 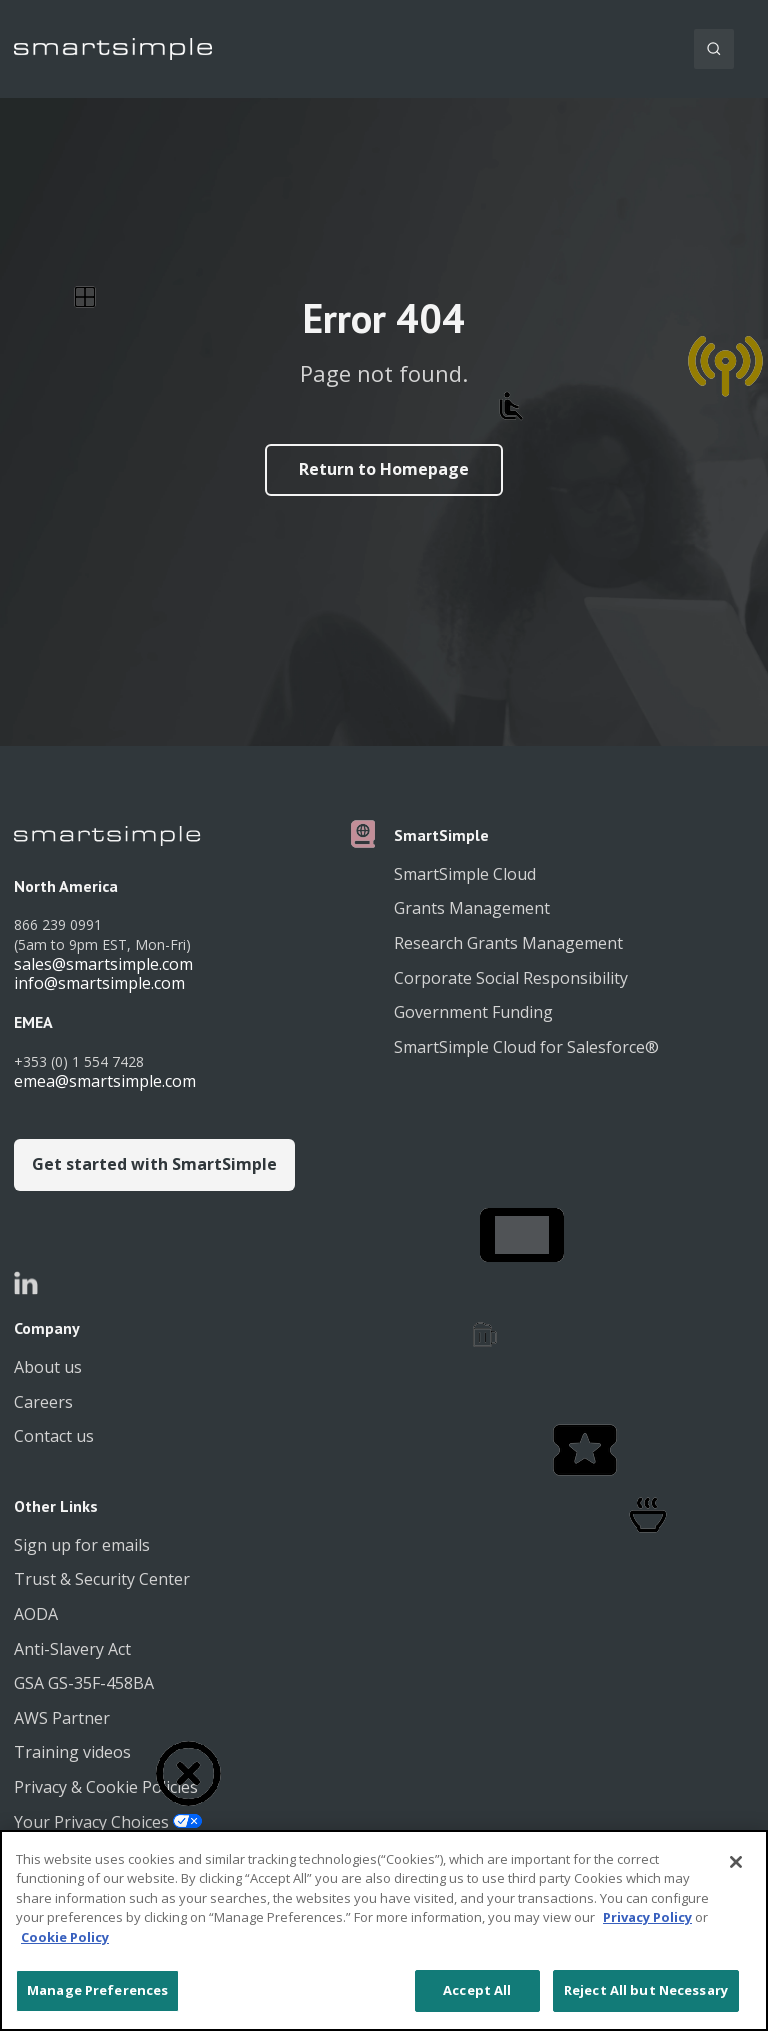 I want to click on dismiss or close a dialog, so click(x=188, y=1773).